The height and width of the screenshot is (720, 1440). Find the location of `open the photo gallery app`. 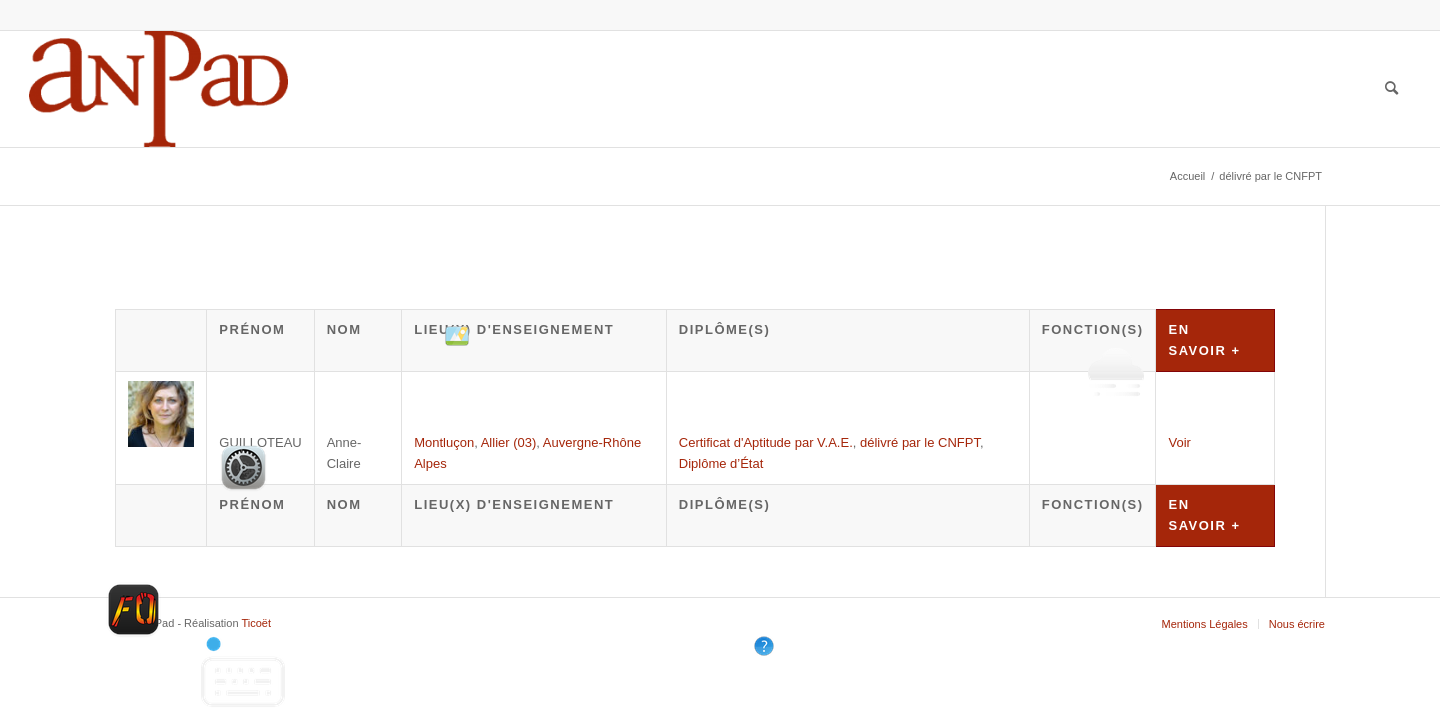

open the photo gallery app is located at coordinates (457, 336).